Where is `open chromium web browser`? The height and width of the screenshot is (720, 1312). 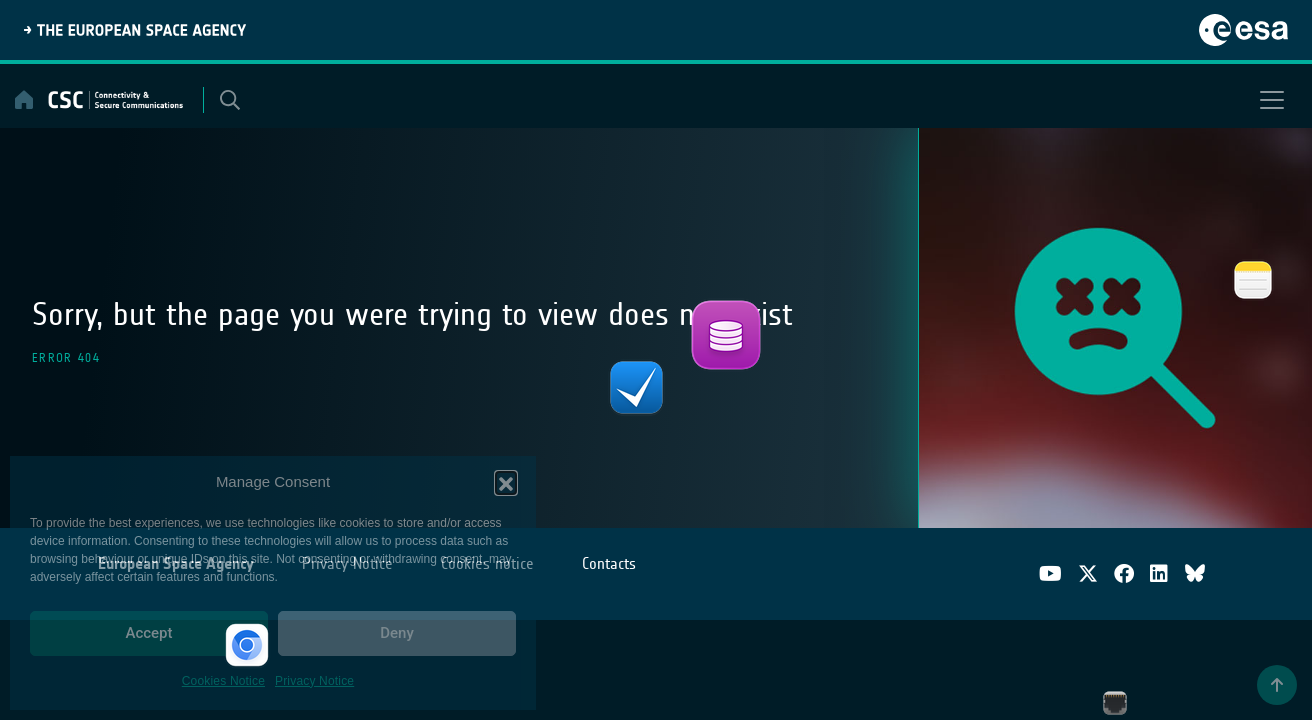
open chromium web browser is located at coordinates (247, 645).